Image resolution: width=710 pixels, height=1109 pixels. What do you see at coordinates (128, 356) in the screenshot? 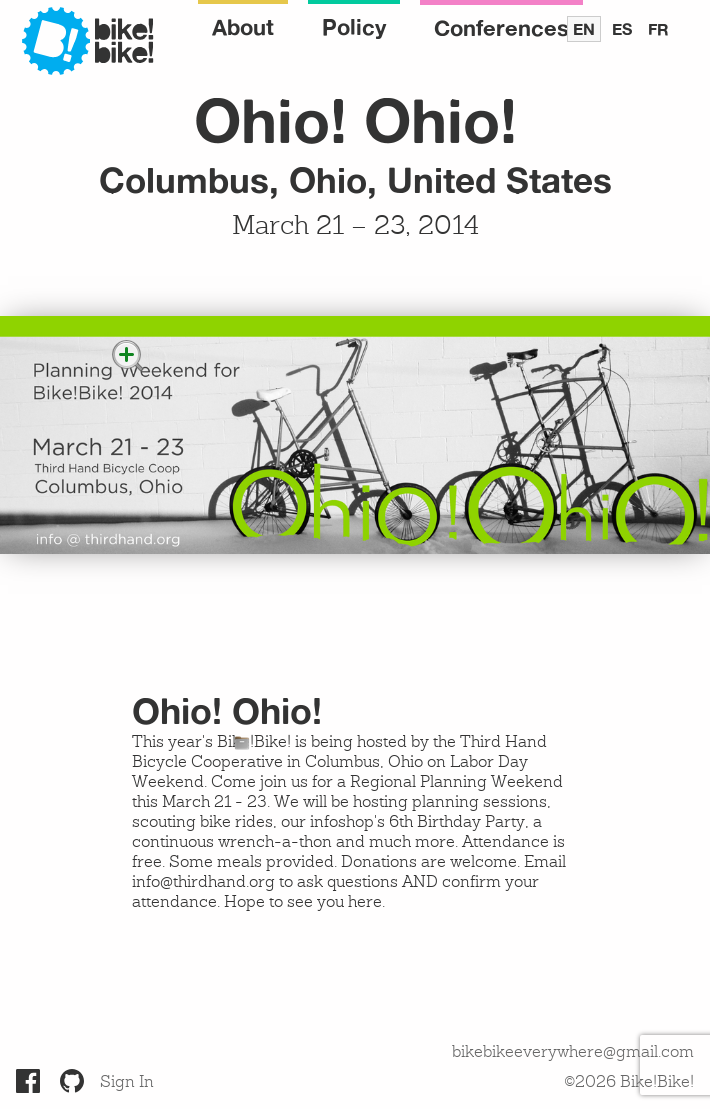
I see `zoom to fit content in view` at bounding box center [128, 356].